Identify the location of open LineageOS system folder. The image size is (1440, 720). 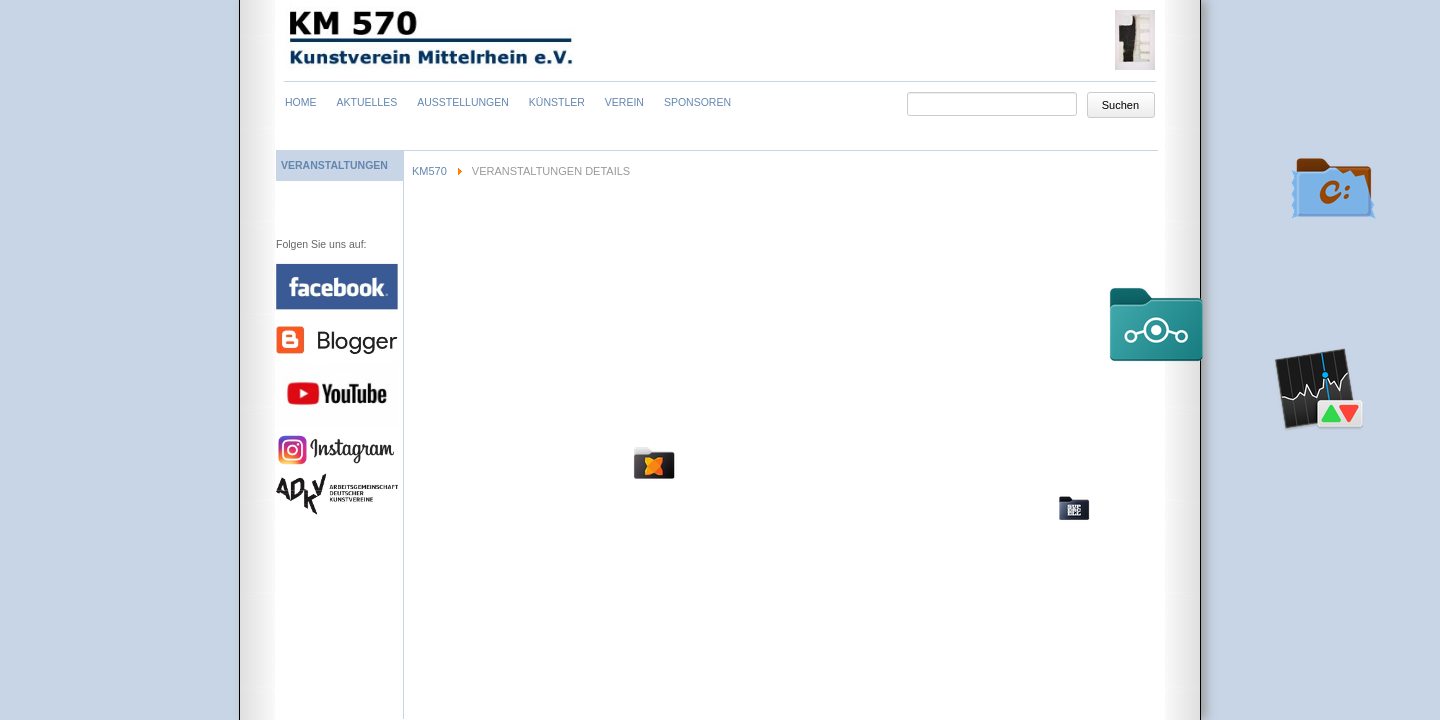
(1156, 327).